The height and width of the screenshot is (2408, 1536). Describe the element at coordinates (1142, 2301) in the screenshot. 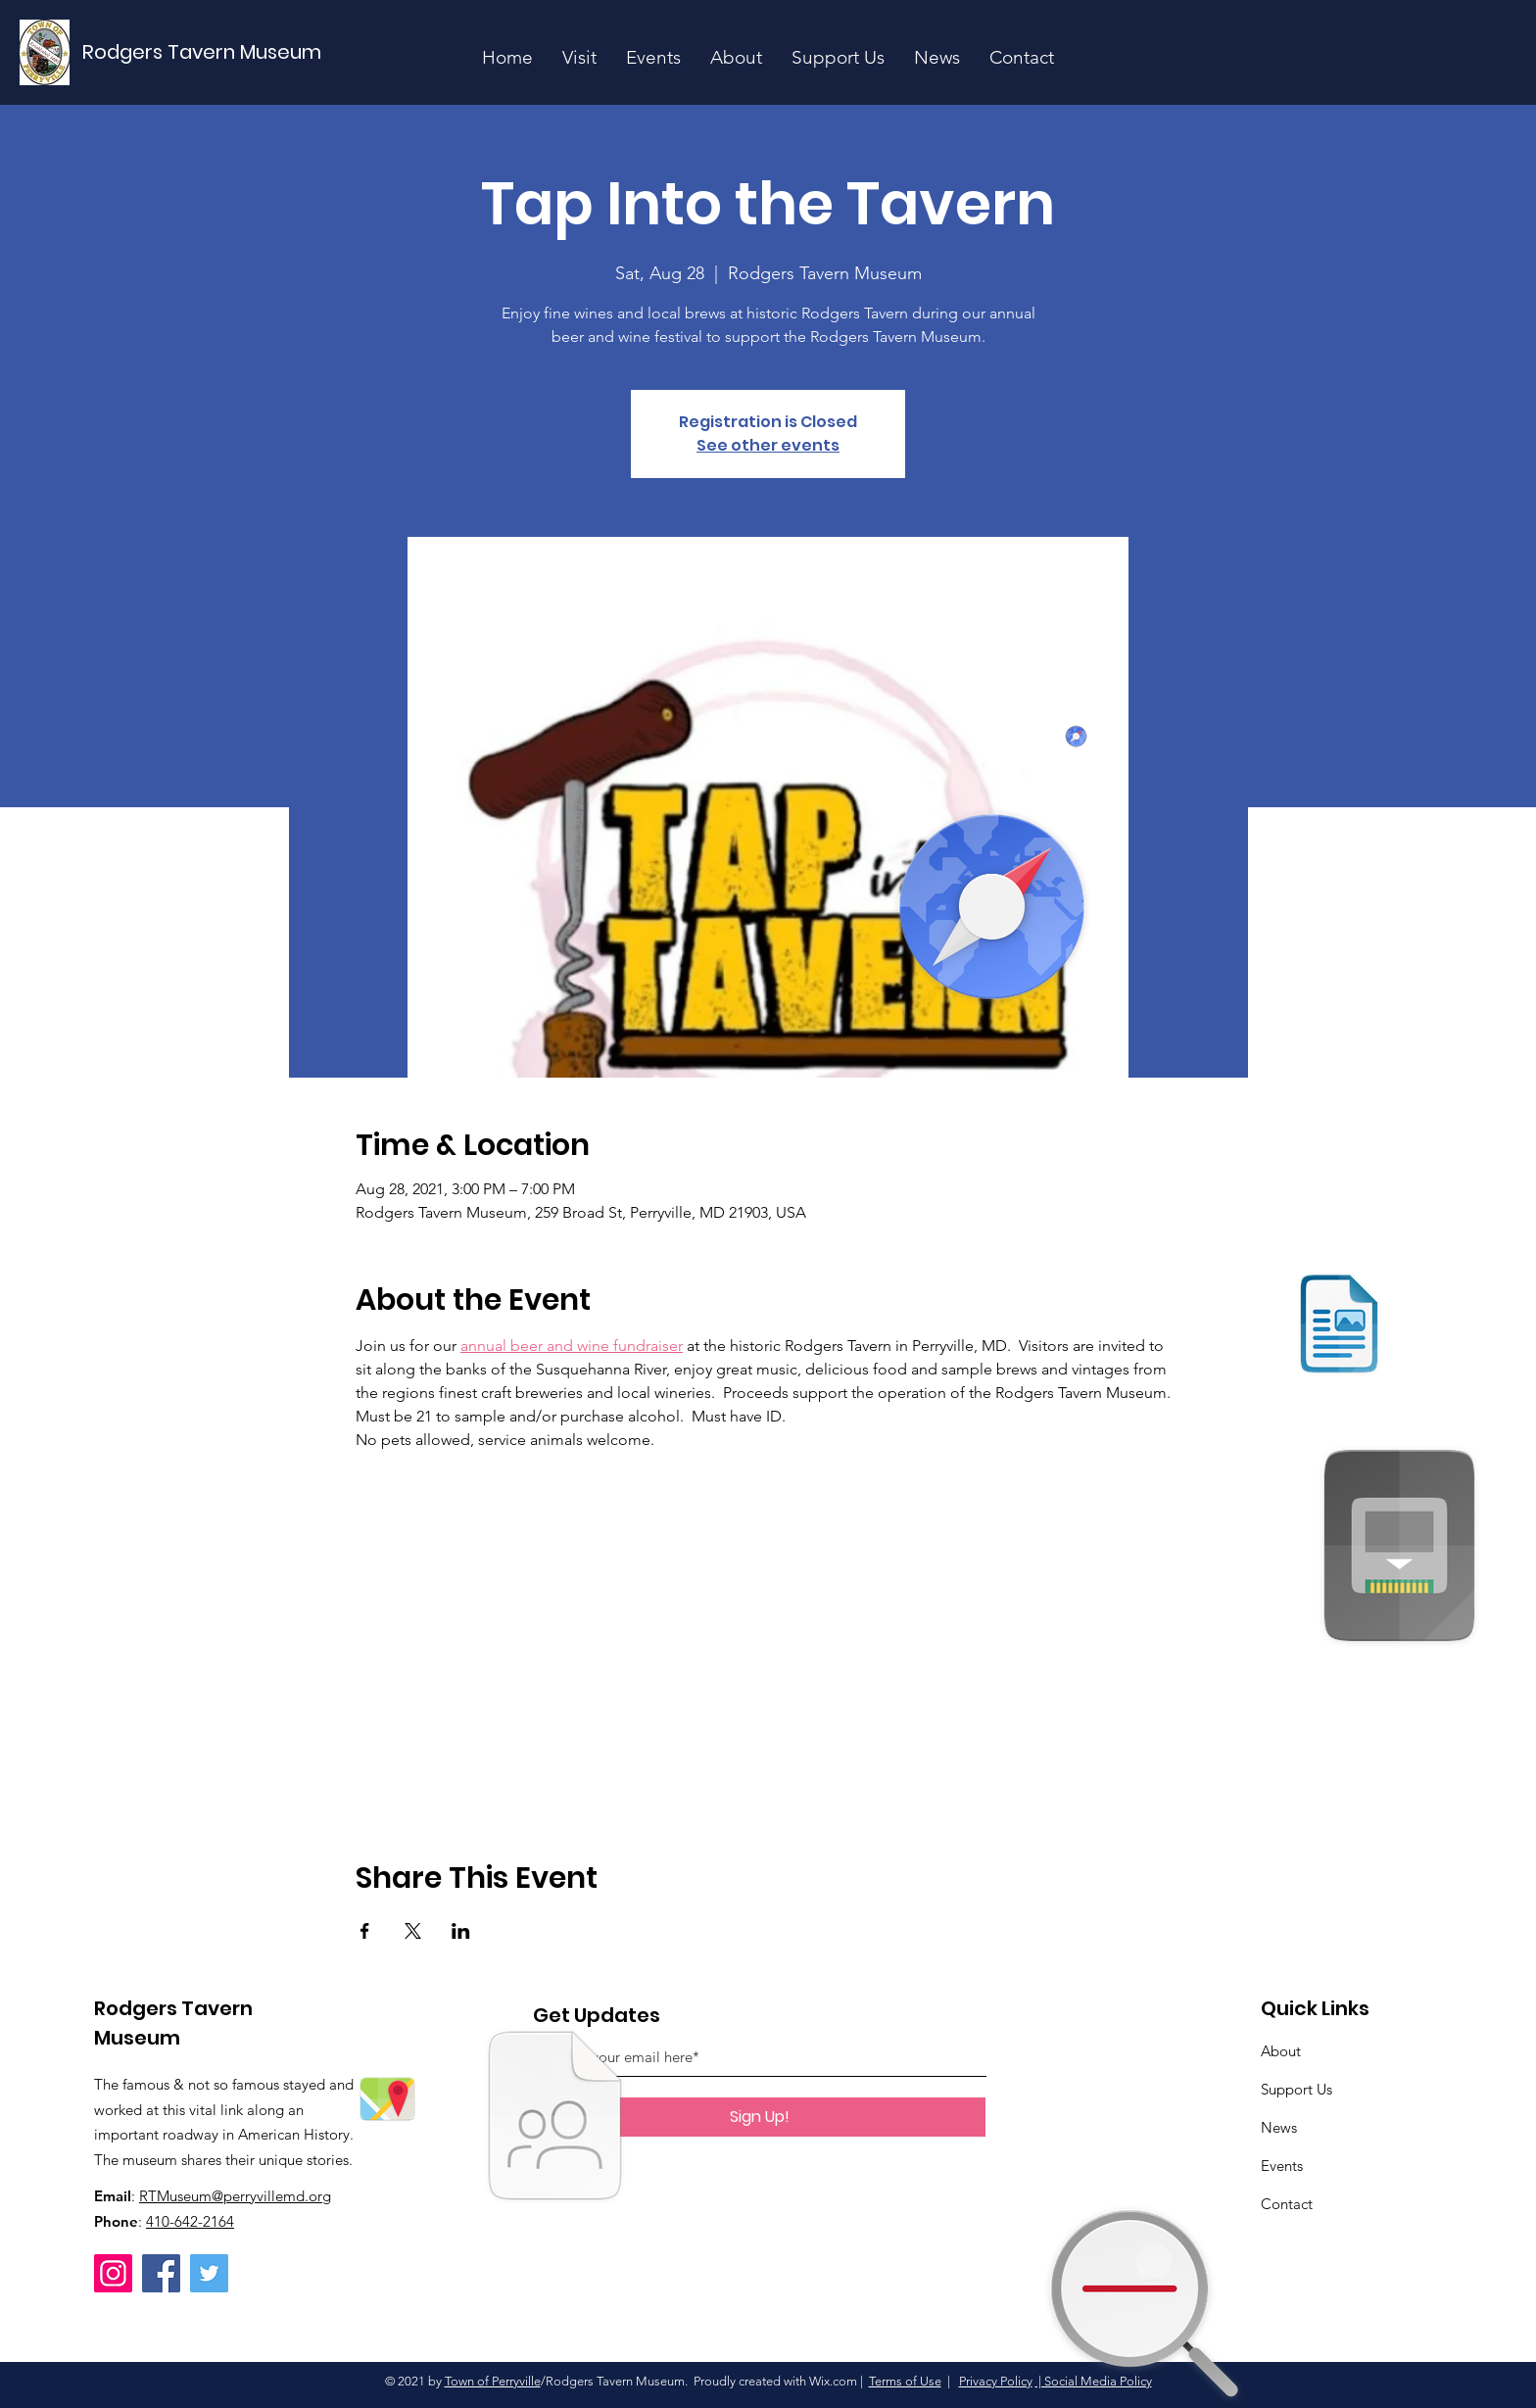

I see `zoom out to see more content` at that location.